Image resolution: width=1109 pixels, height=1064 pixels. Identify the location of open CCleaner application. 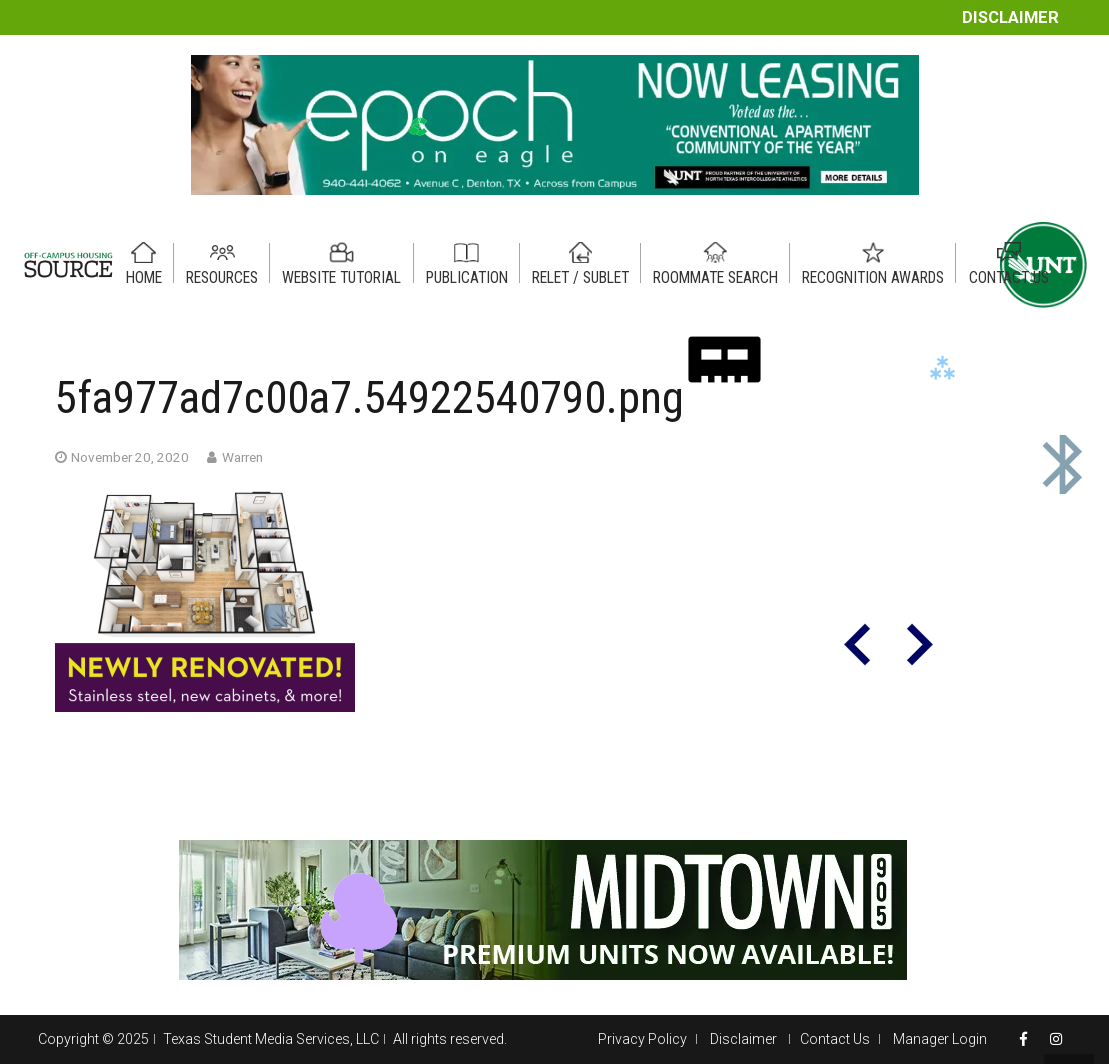
(417, 126).